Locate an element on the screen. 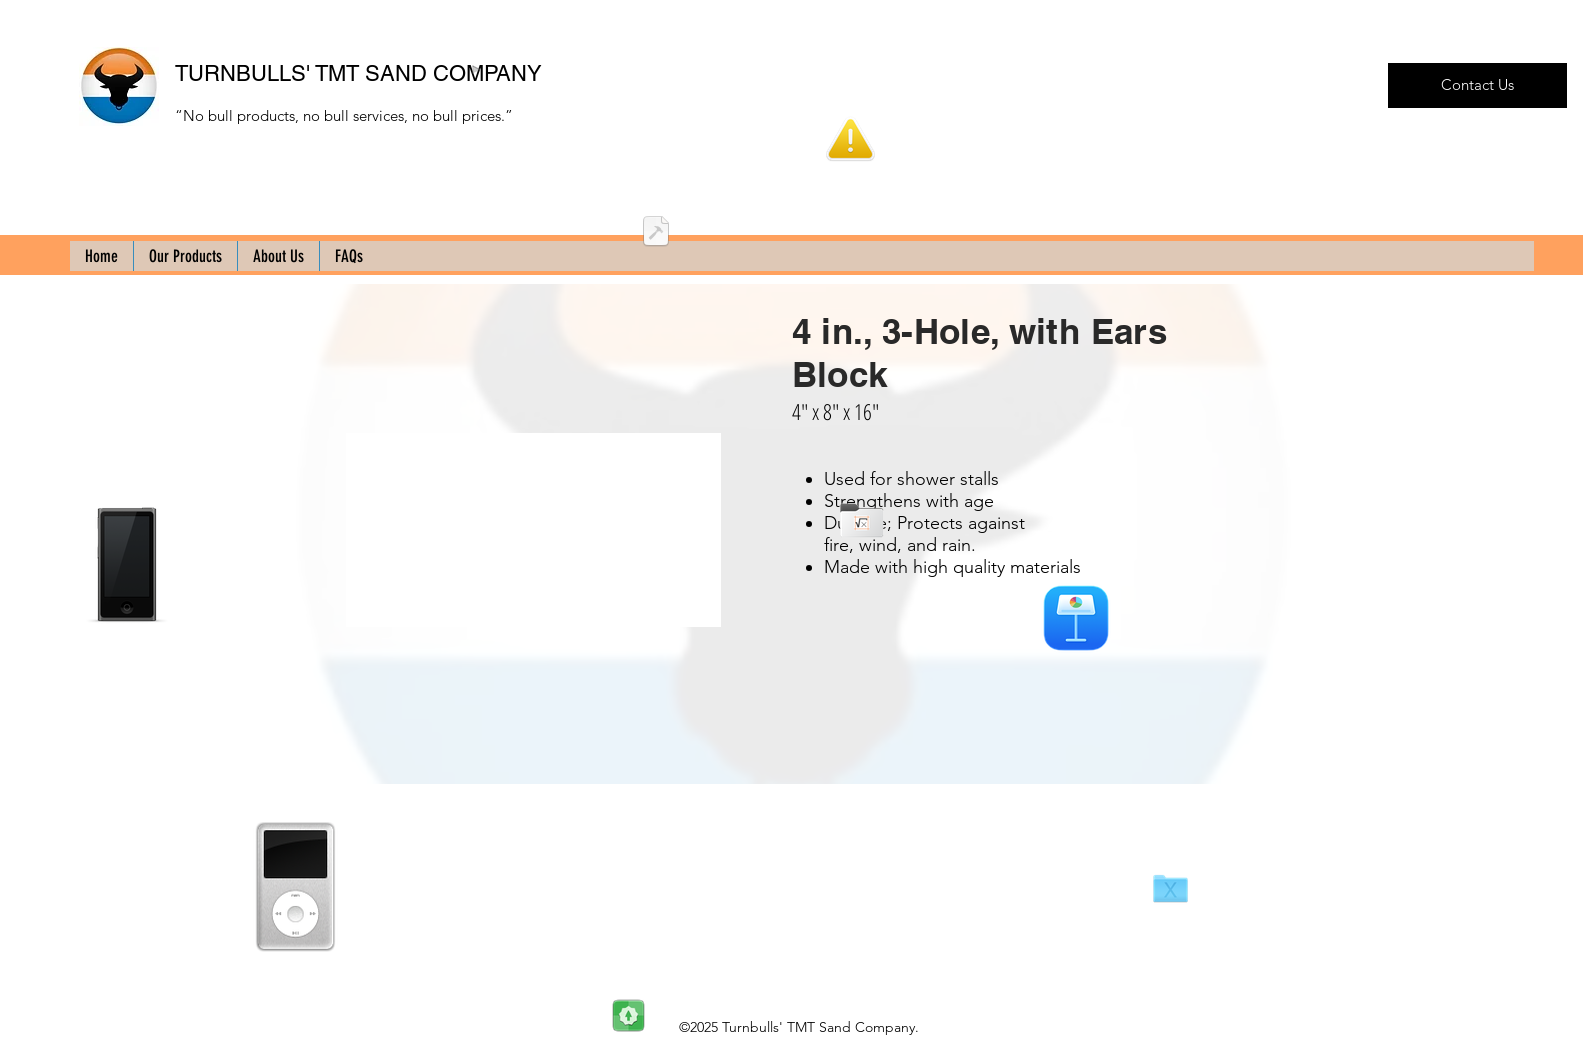  a makefile or build configuration file is located at coordinates (656, 231).